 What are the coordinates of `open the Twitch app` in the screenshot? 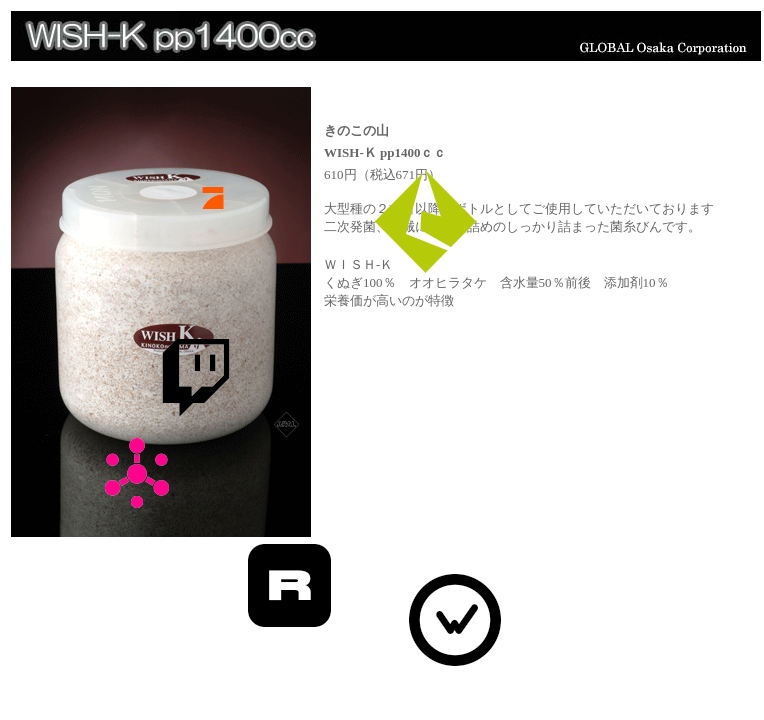 It's located at (196, 378).